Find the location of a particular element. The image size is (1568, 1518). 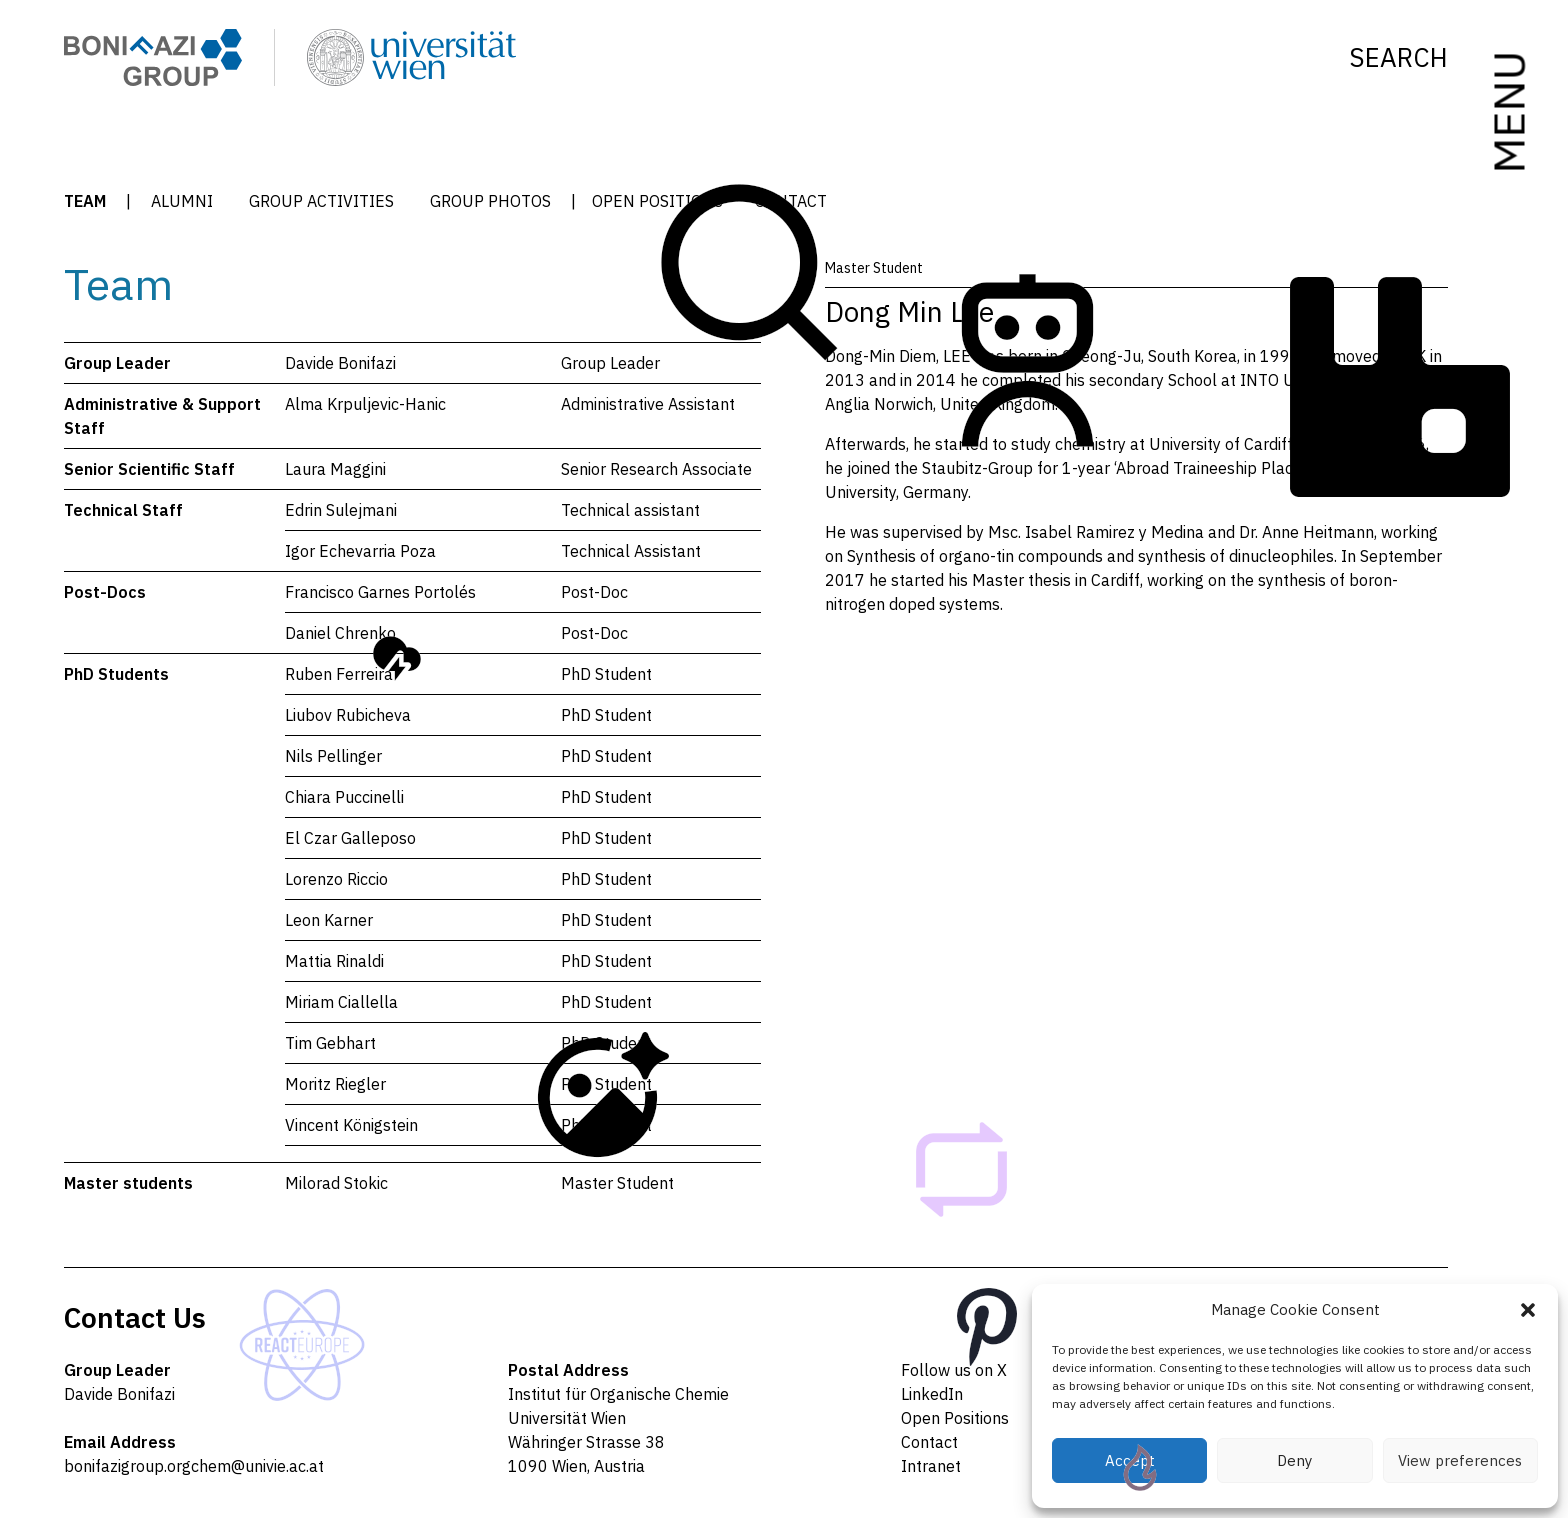

react europe conference logo is located at coordinates (302, 1345).